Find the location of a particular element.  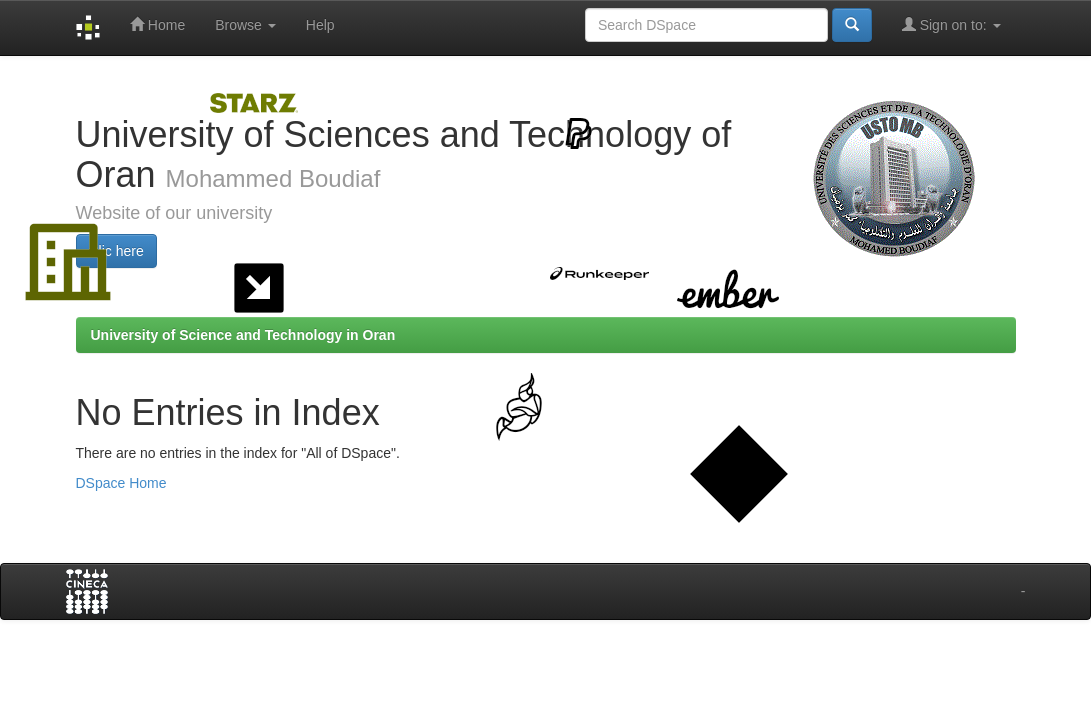

open the Starz streaming app is located at coordinates (254, 103).